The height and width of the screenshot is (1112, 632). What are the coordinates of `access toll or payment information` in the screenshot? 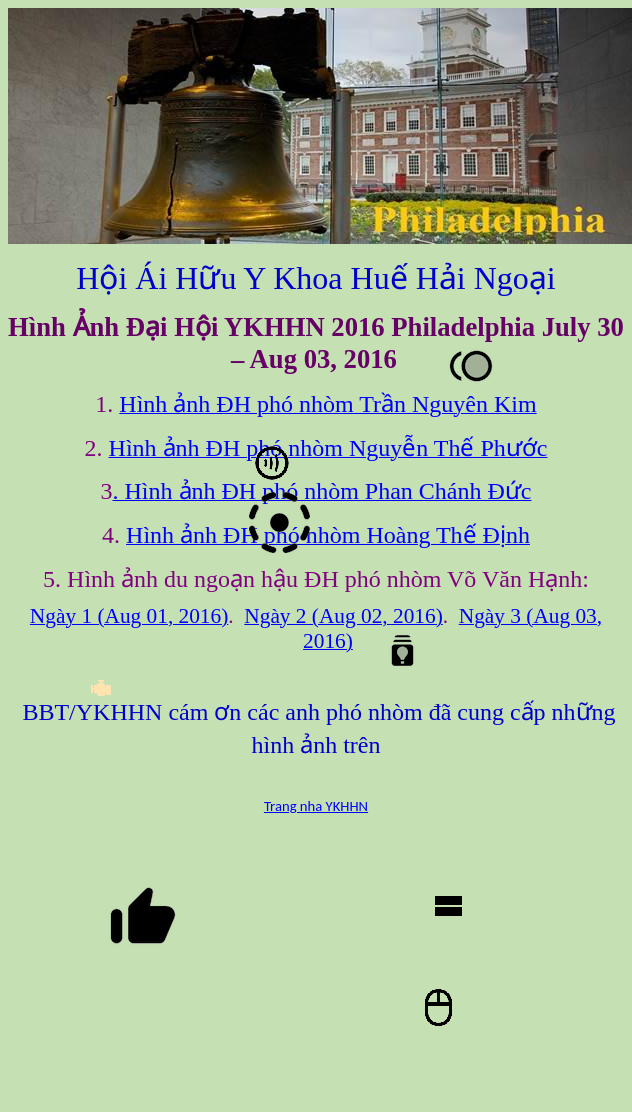 It's located at (471, 366).